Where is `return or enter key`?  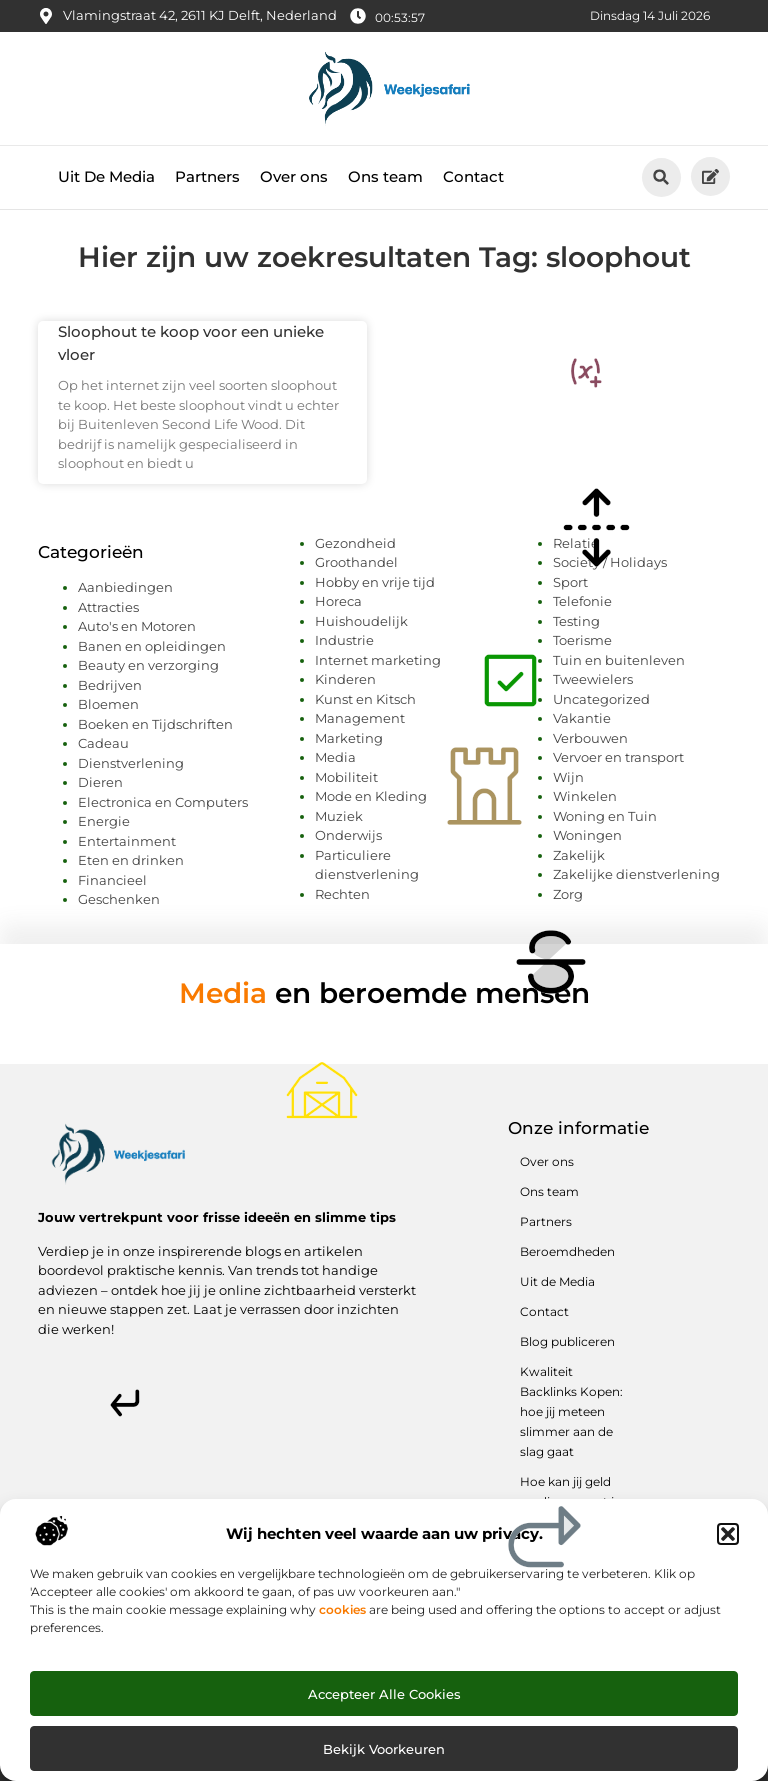
return or enter key is located at coordinates (124, 1403).